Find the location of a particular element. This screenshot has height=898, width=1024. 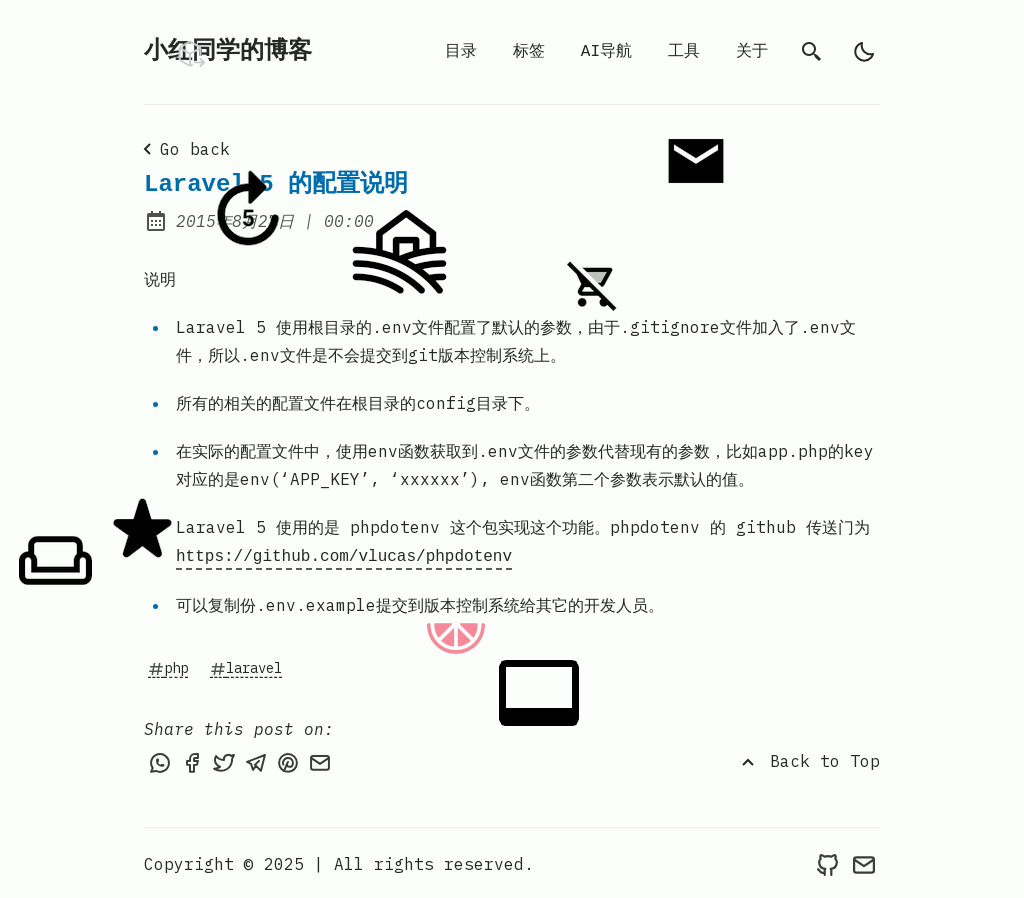

open your email inbox is located at coordinates (696, 161).